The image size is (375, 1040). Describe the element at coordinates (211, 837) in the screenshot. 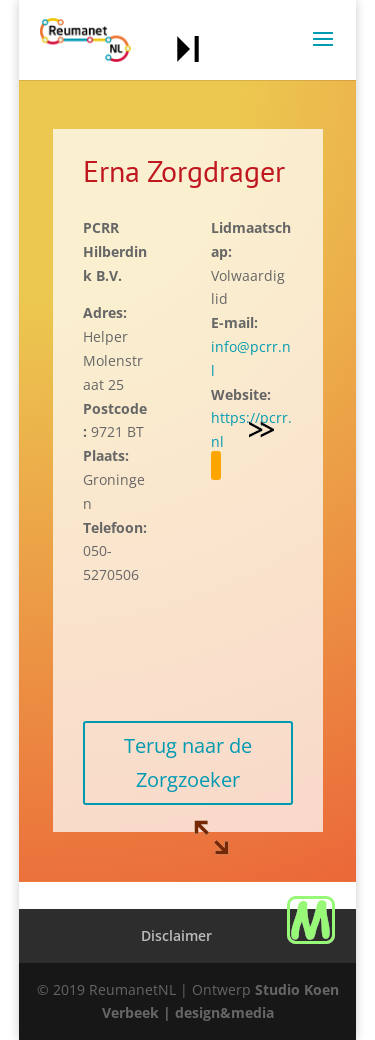

I see `expand content to full screen` at that location.